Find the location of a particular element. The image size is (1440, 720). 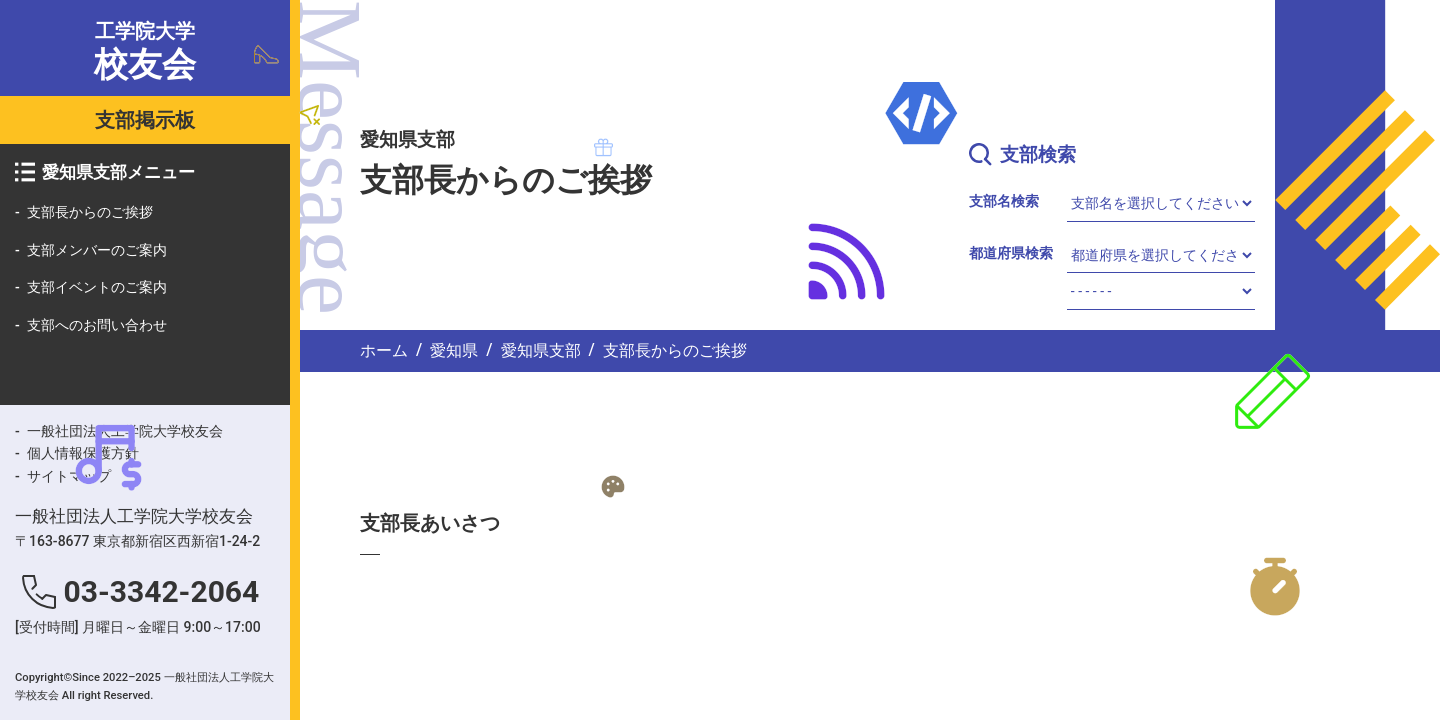

browse women's footwear or shoes is located at coordinates (265, 55).